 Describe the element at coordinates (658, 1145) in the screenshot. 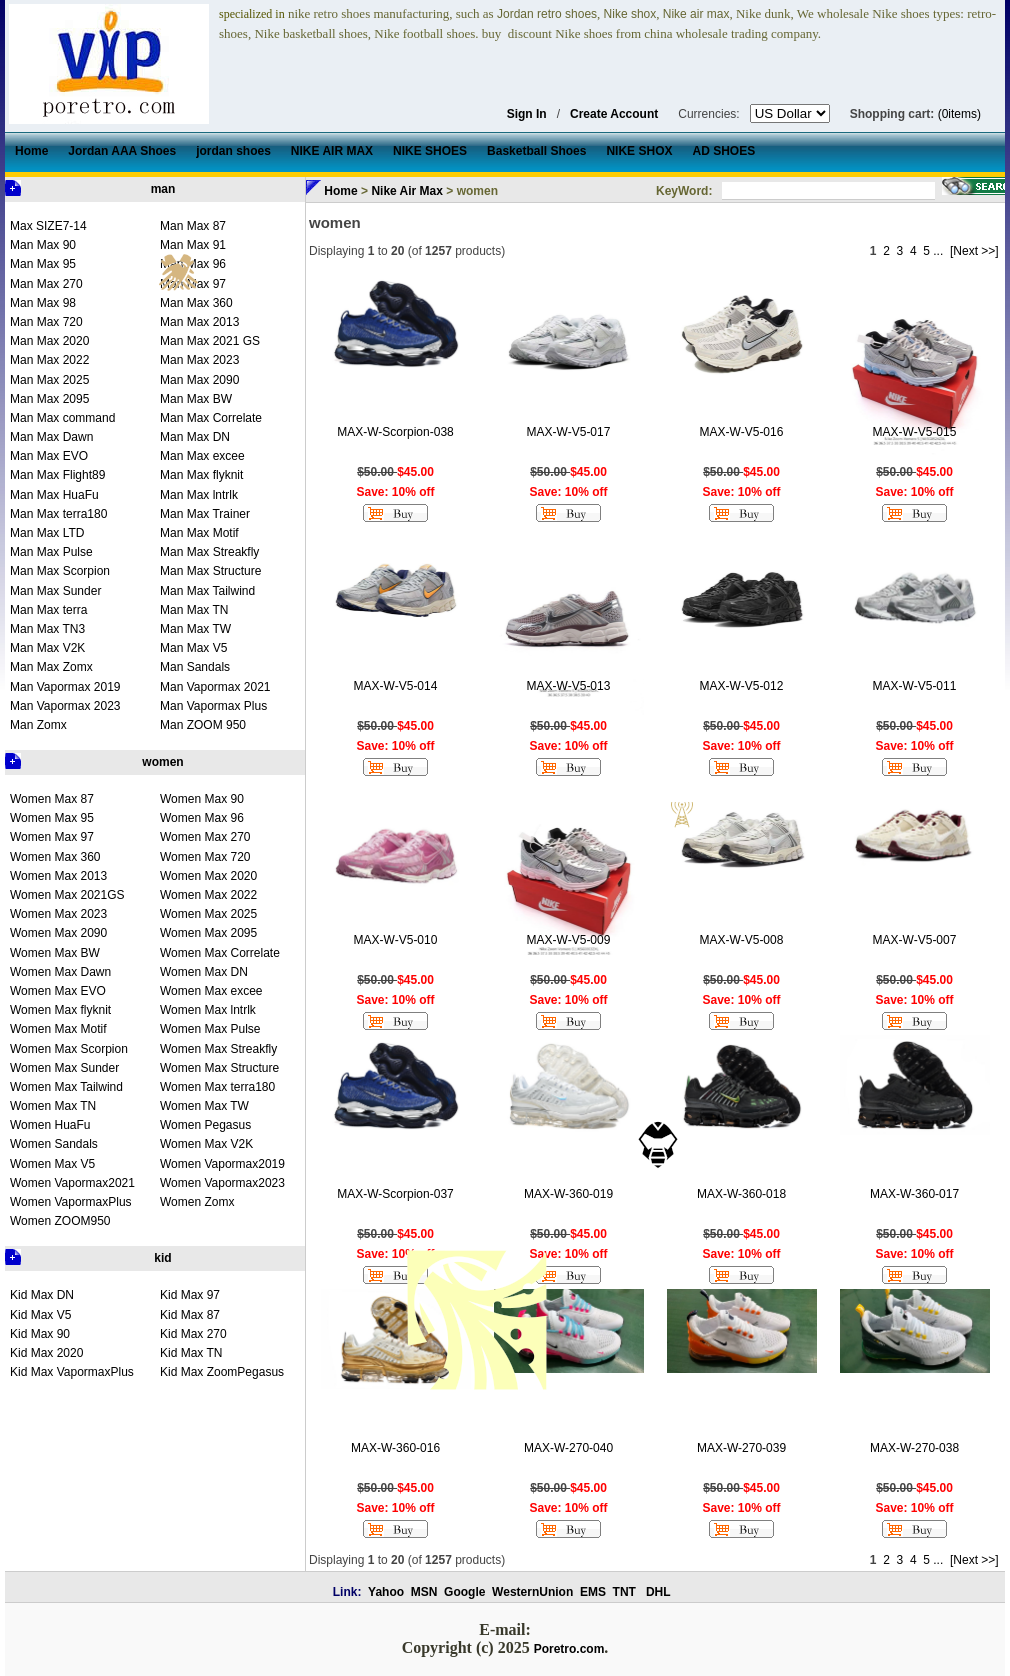

I see `access robot or mech customization options` at that location.